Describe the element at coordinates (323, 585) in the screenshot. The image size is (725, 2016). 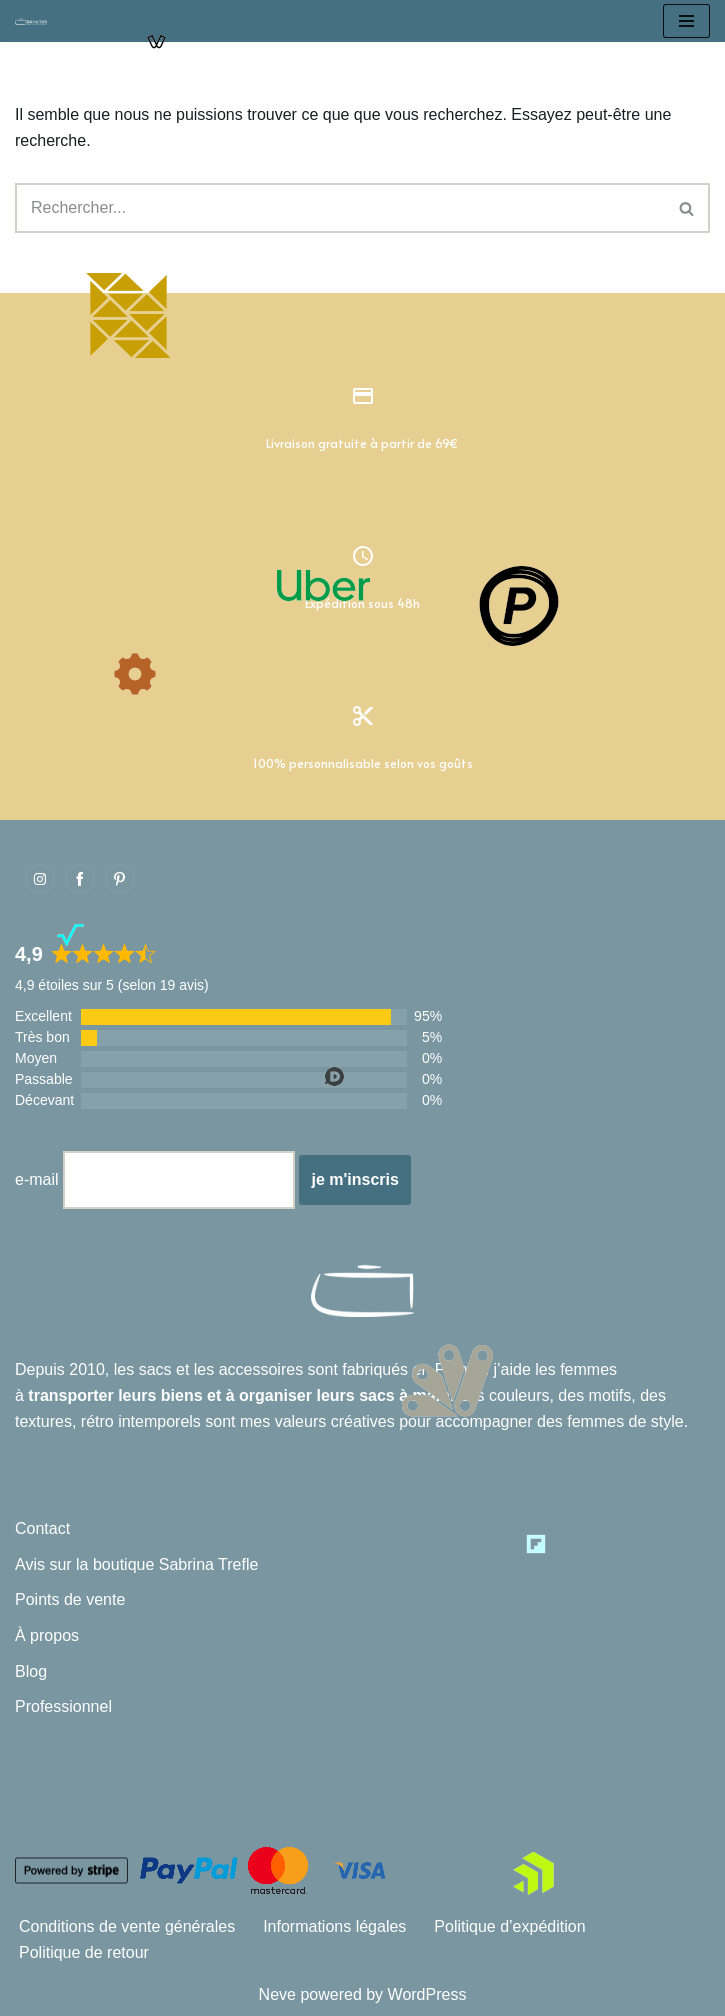
I see `open the Uber app` at that location.